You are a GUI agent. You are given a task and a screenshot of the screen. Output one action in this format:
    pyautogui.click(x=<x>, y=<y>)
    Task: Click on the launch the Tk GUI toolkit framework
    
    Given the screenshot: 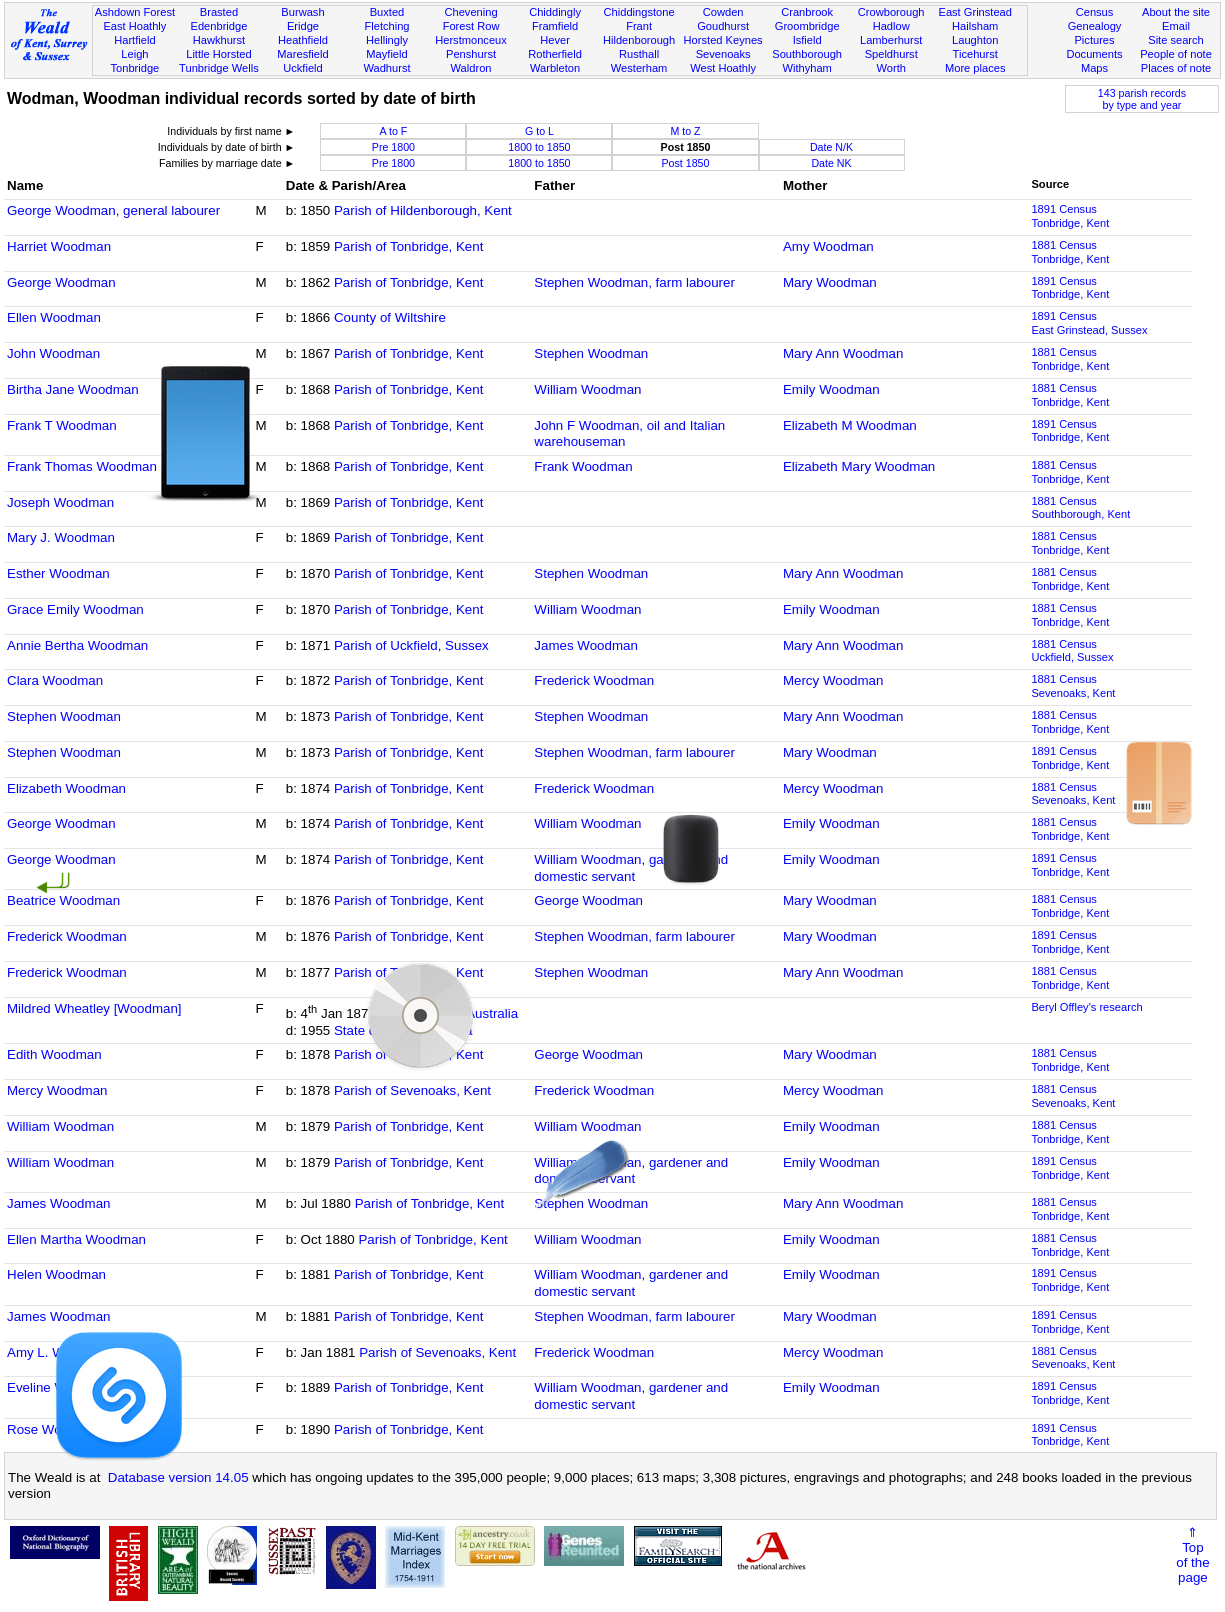 What is the action you would take?
    pyautogui.click(x=583, y=1174)
    